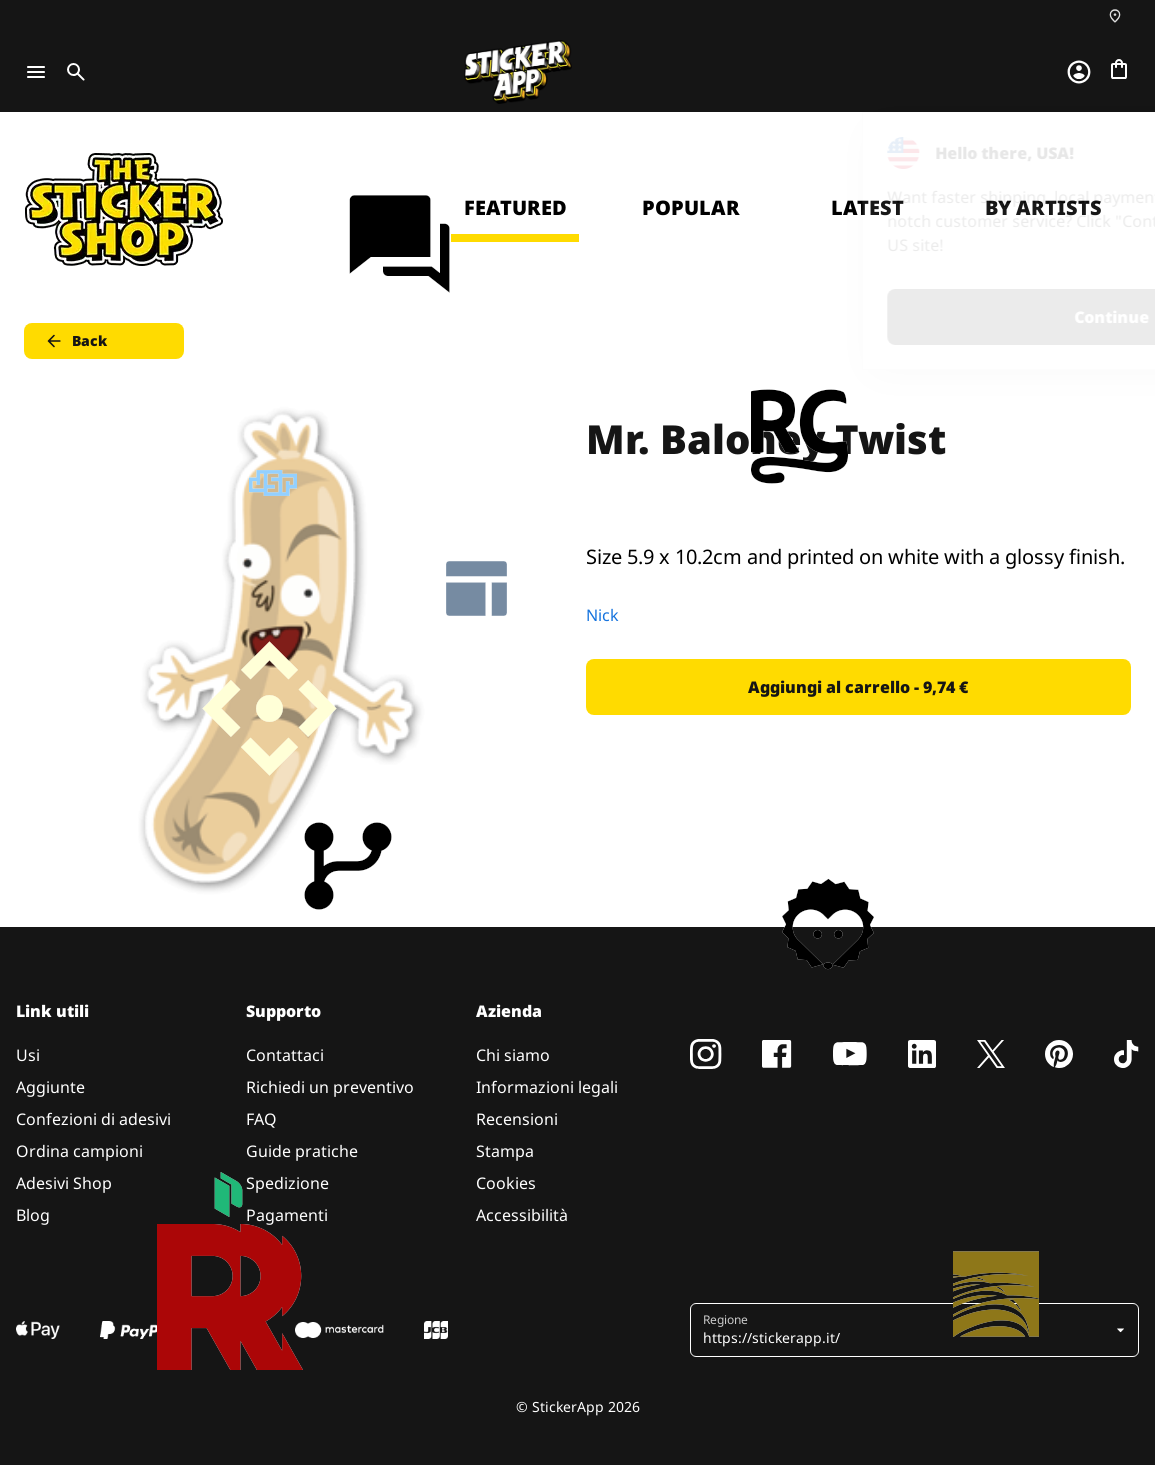 The height and width of the screenshot is (1465, 1155). What do you see at coordinates (230, 1297) in the screenshot?
I see `remedy entertainment company logo` at bounding box center [230, 1297].